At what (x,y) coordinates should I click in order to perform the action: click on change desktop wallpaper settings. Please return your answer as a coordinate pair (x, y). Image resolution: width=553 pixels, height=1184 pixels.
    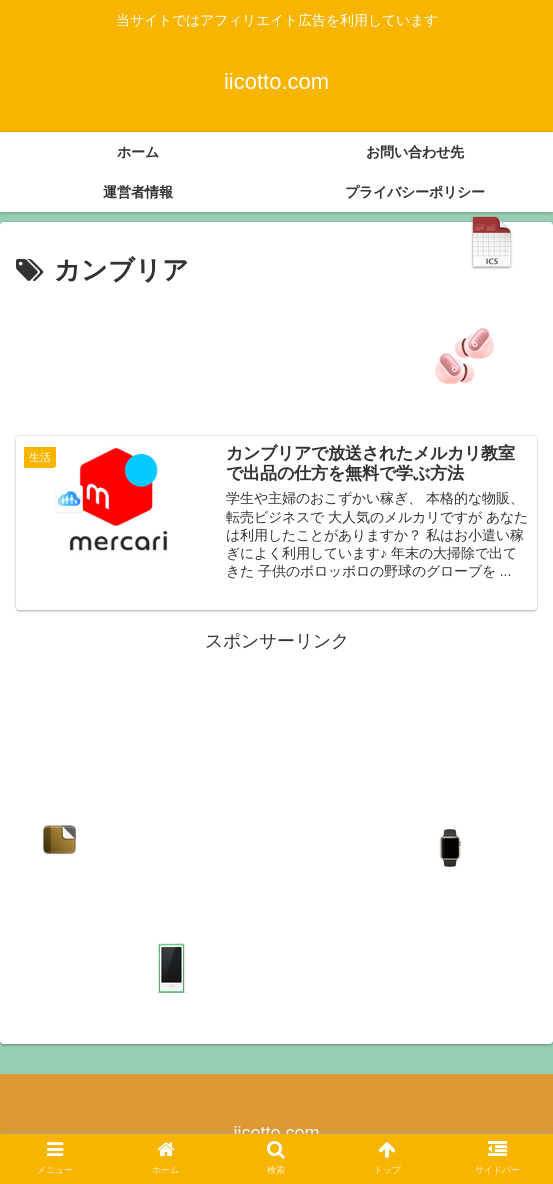
    Looking at the image, I should click on (59, 838).